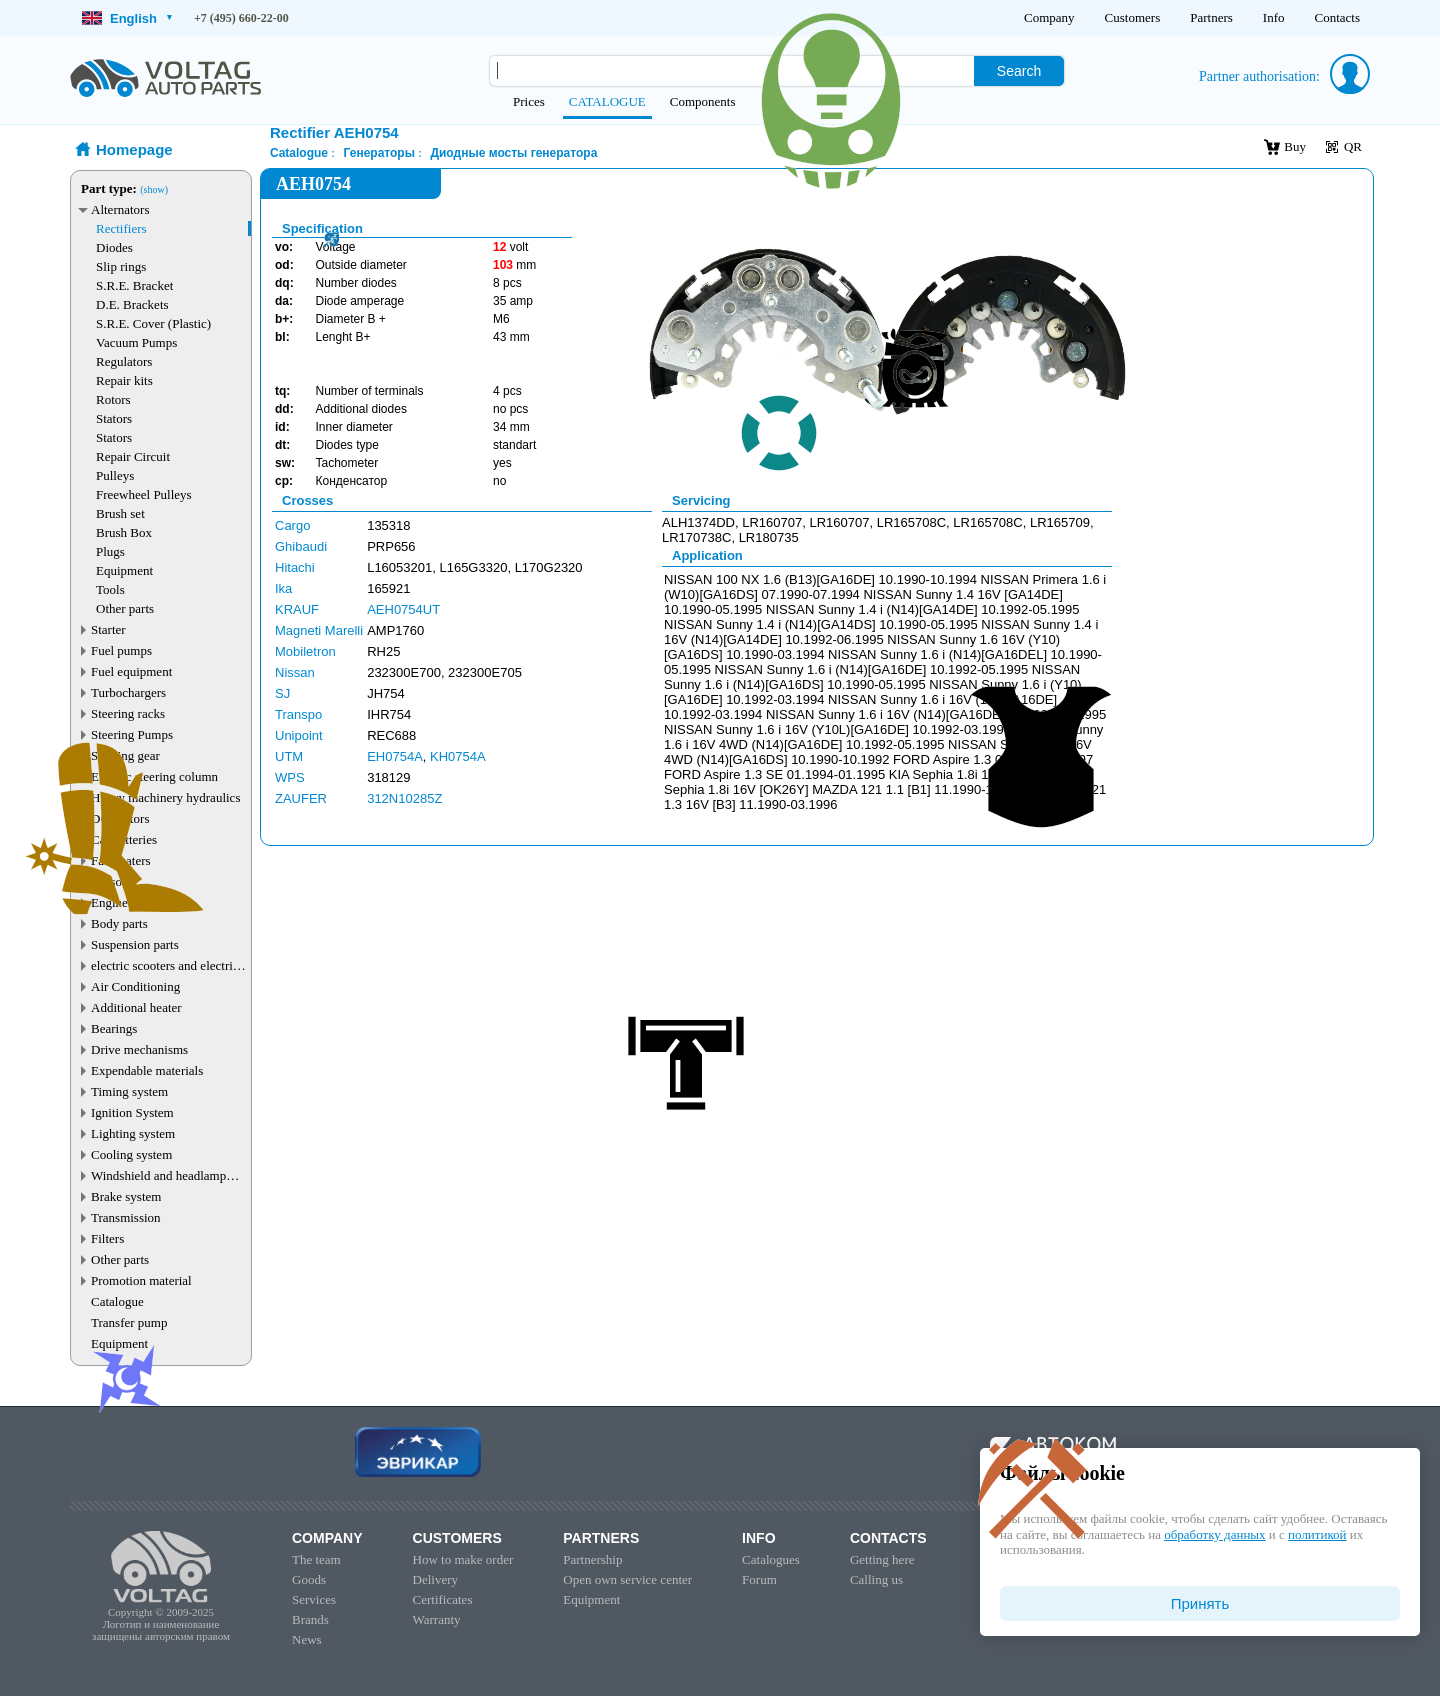 This screenshot has height=1696, width=1440. I want to click on indicates a pipe junction or plumbing connection point, so click(686, 1052).